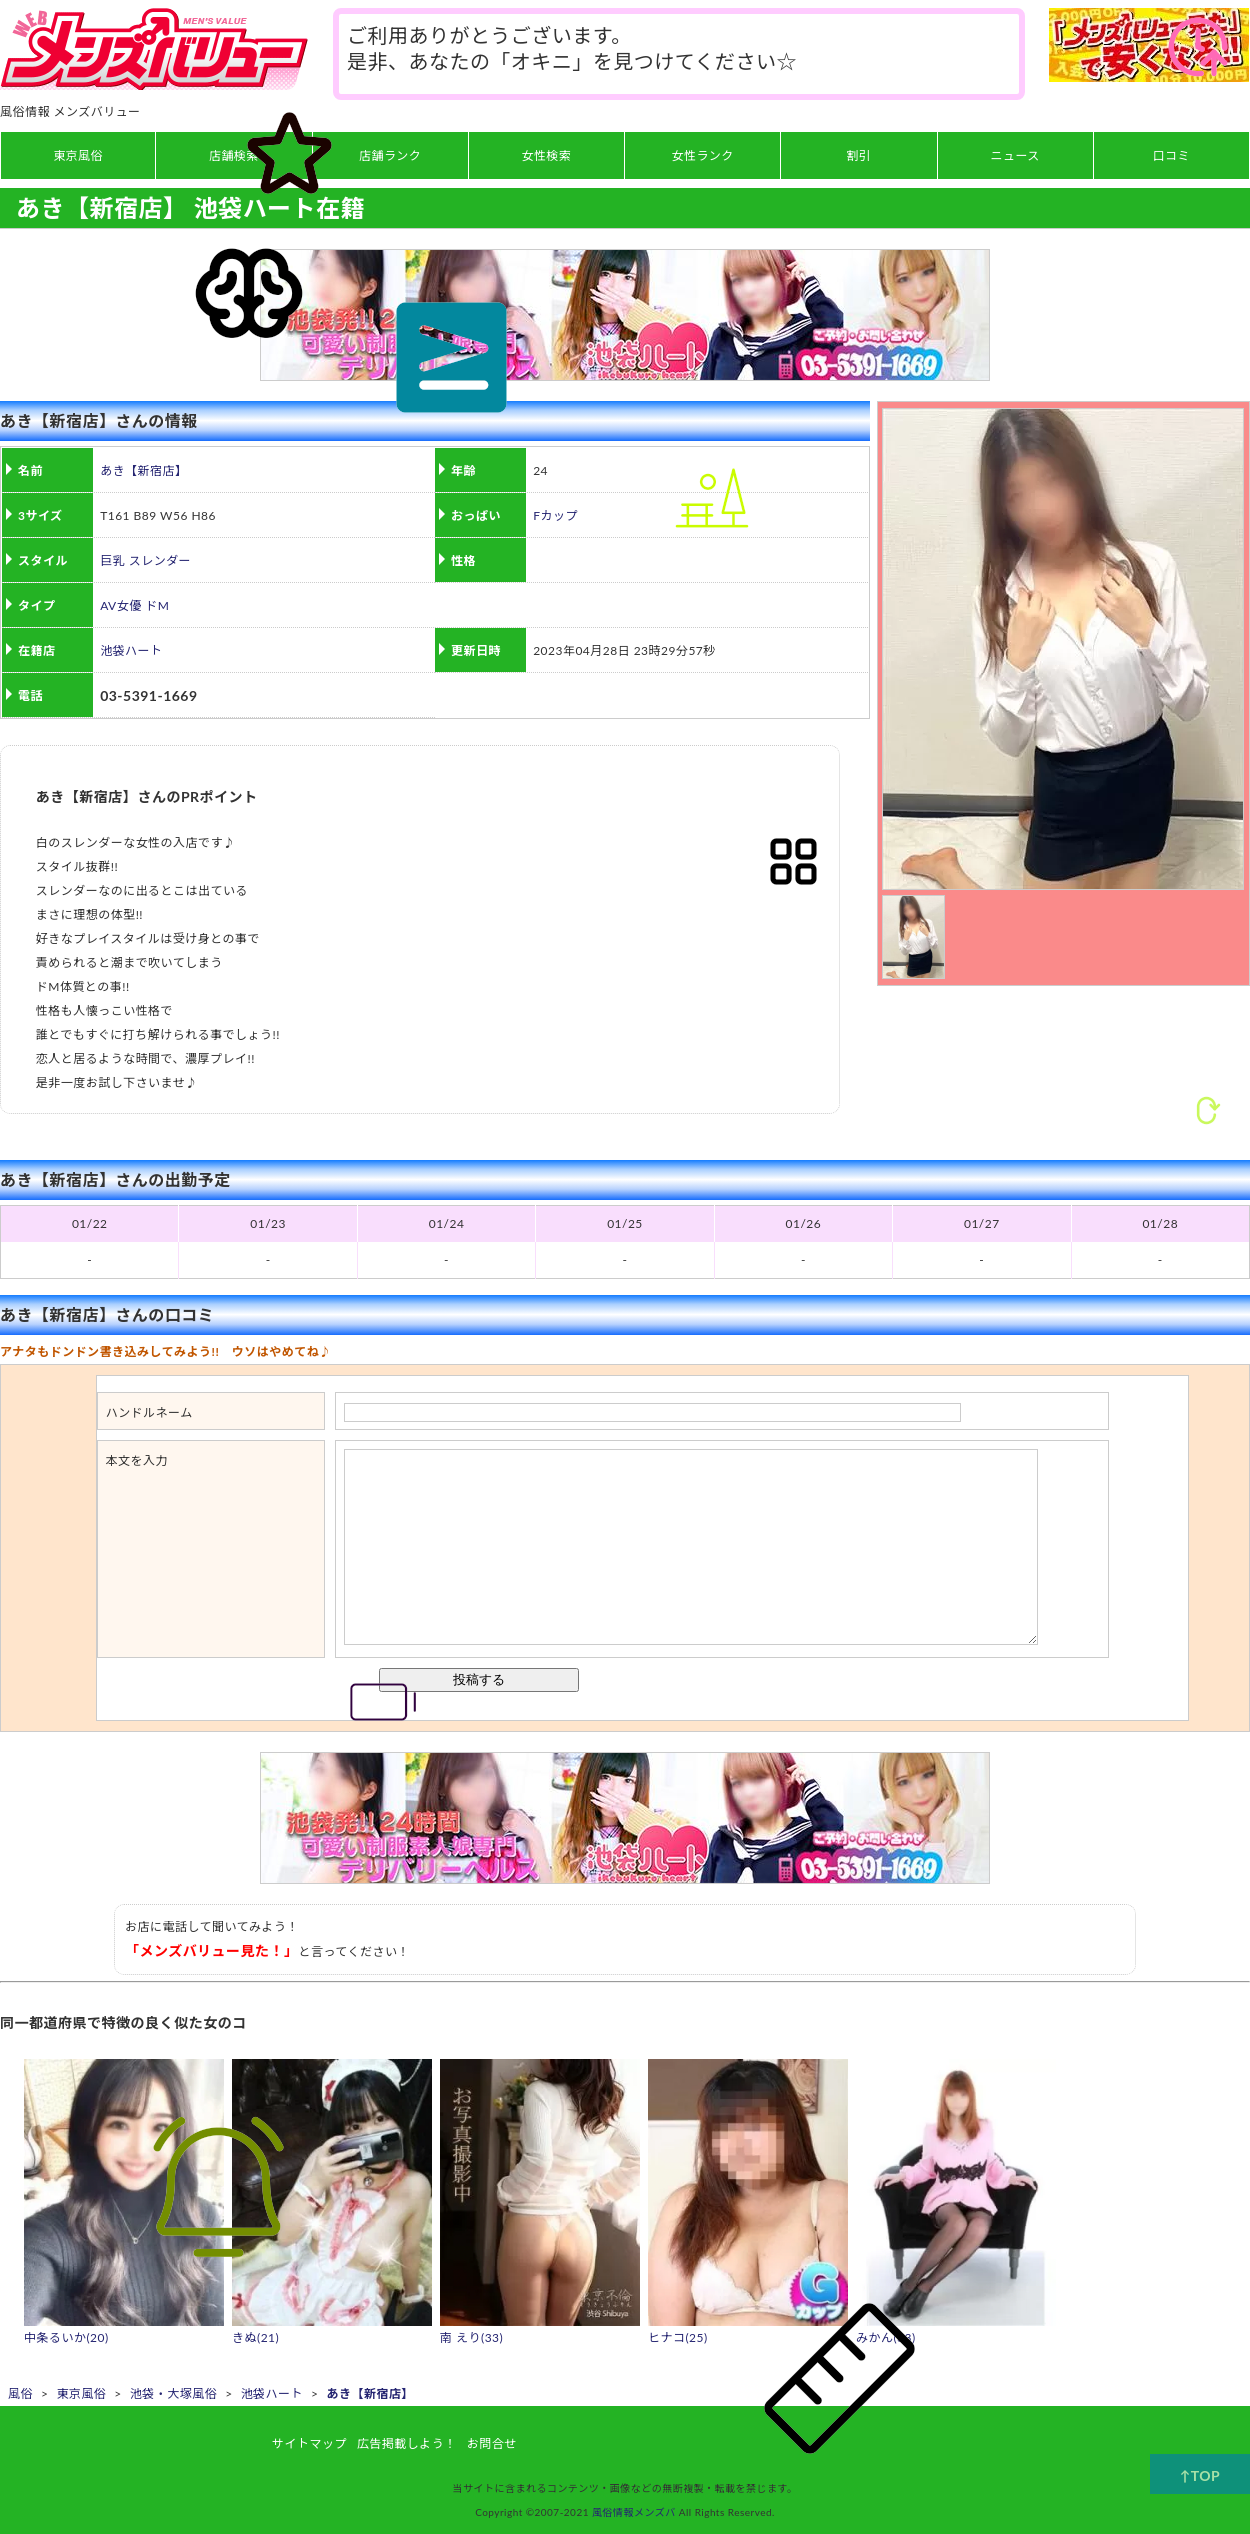  Describe the element at coordinates (249, 295) in the screenshot. I see `access AI or smart features` at that location.